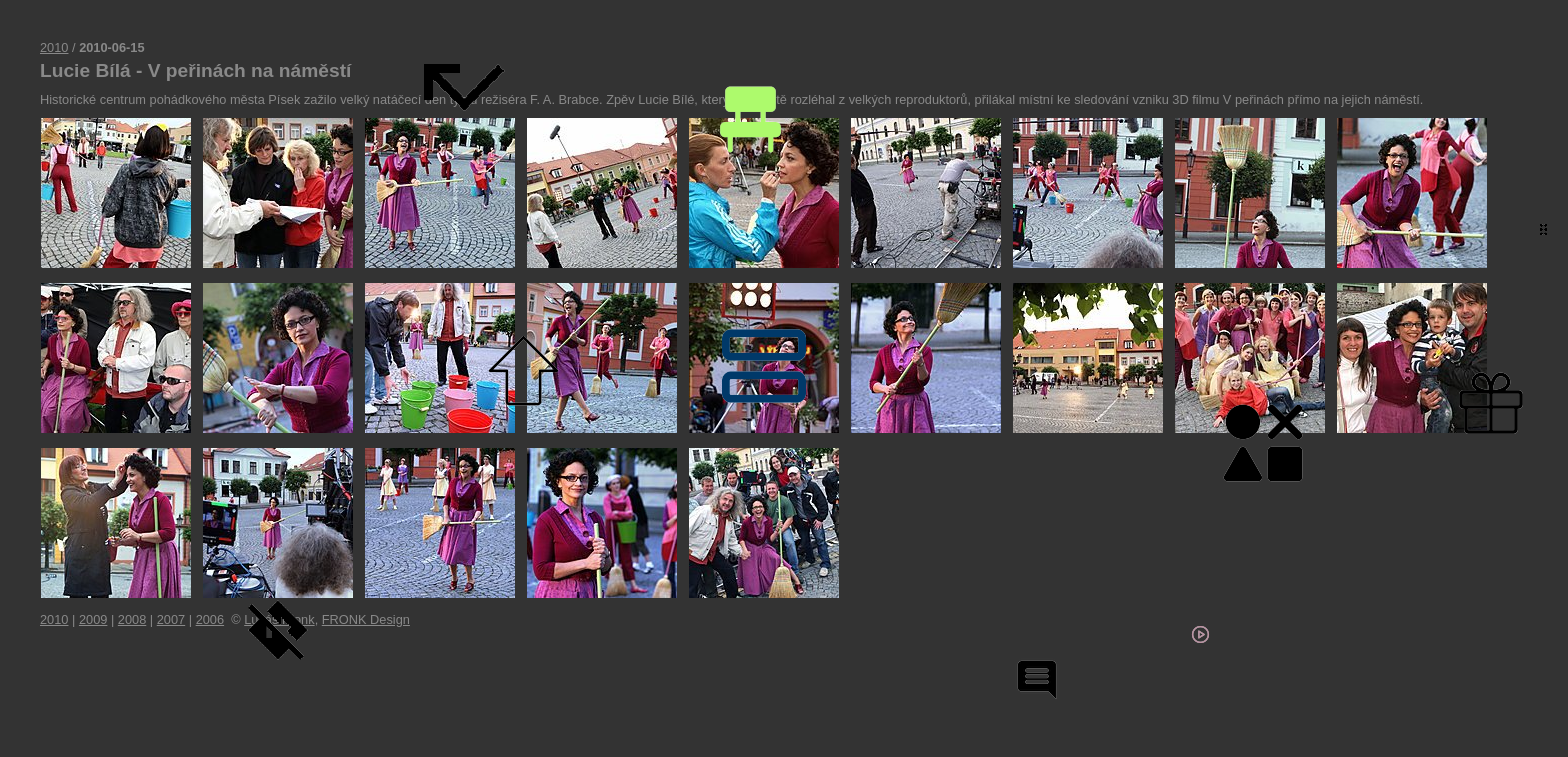 Image resolution: width=1568 pixels, height=757 pixels. What do you see at coordinates (1491, 407) in the screenshot?
I see `view or redeem a gift` at bounding box center [1491, 407].